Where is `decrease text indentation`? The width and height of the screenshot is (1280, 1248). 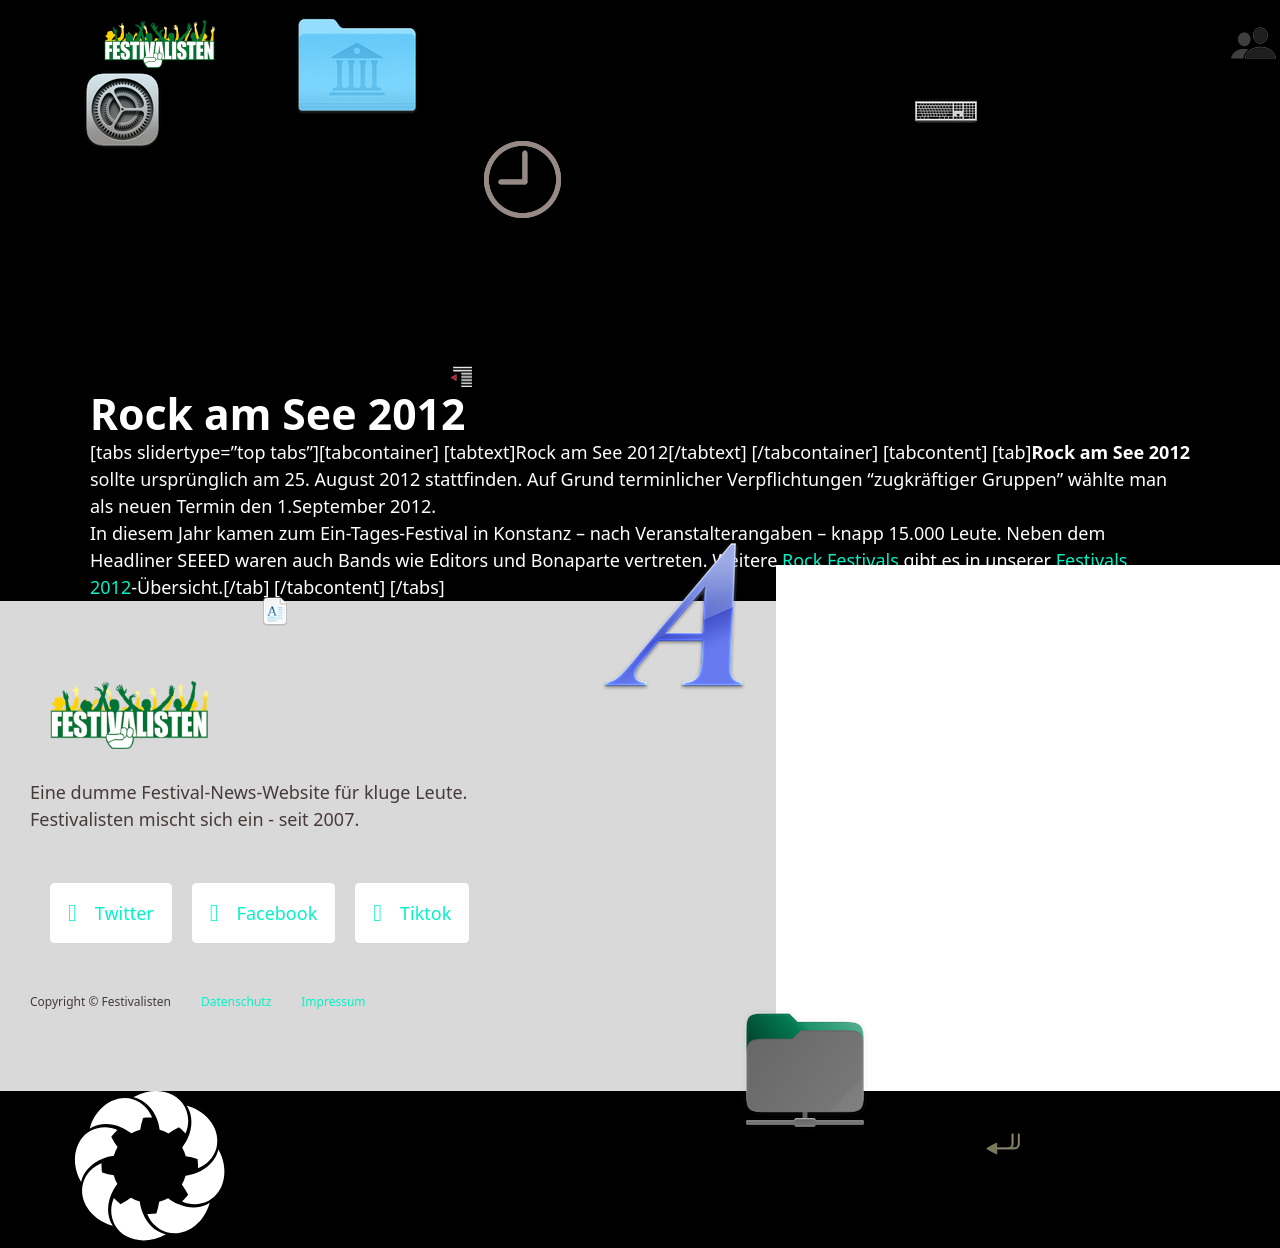
decrease text indentation is located at coordinates (461, 376).